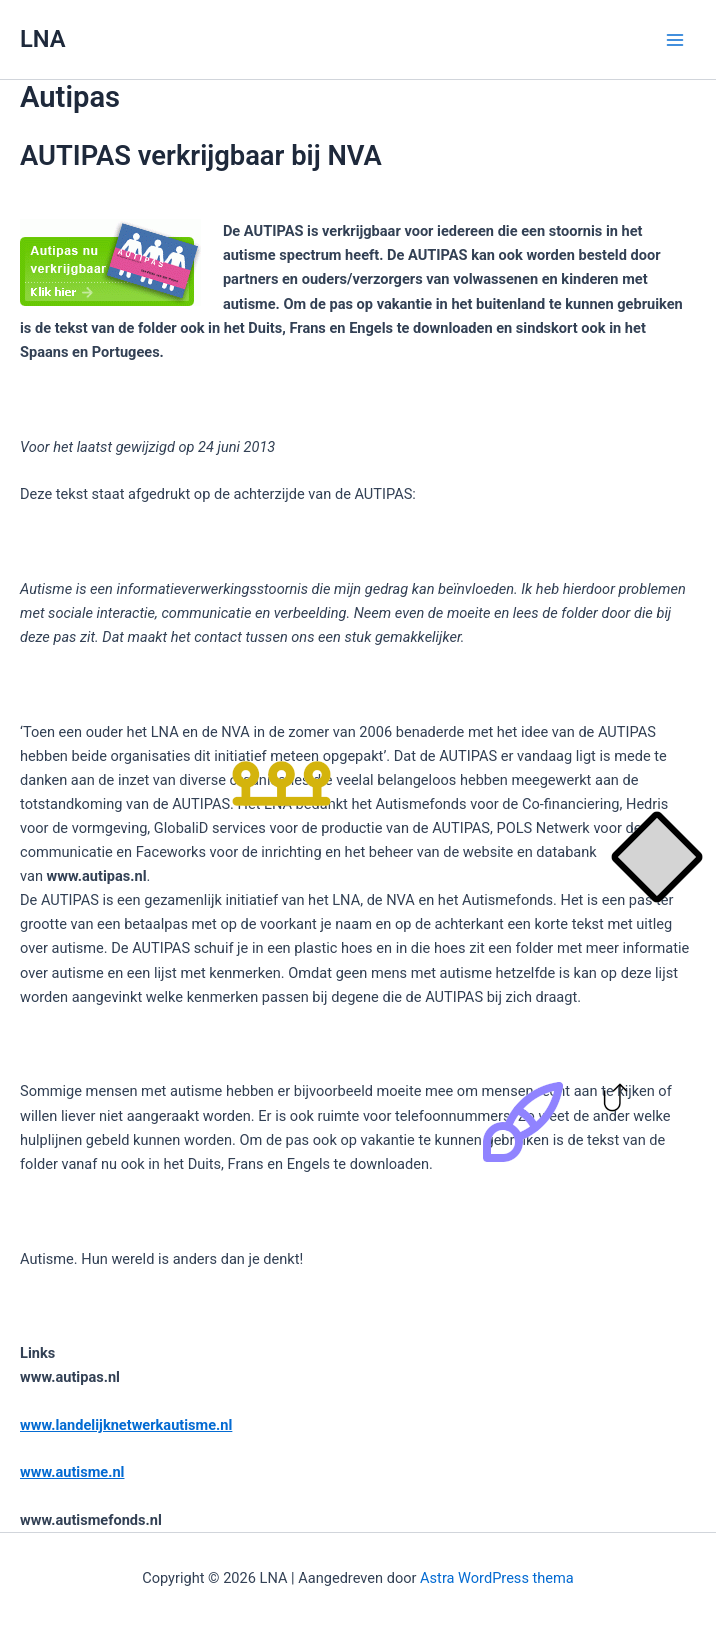  Describe the element at coordinates (523, 1122) in the screenshot. I see `access drawing or painting tools` at that location.